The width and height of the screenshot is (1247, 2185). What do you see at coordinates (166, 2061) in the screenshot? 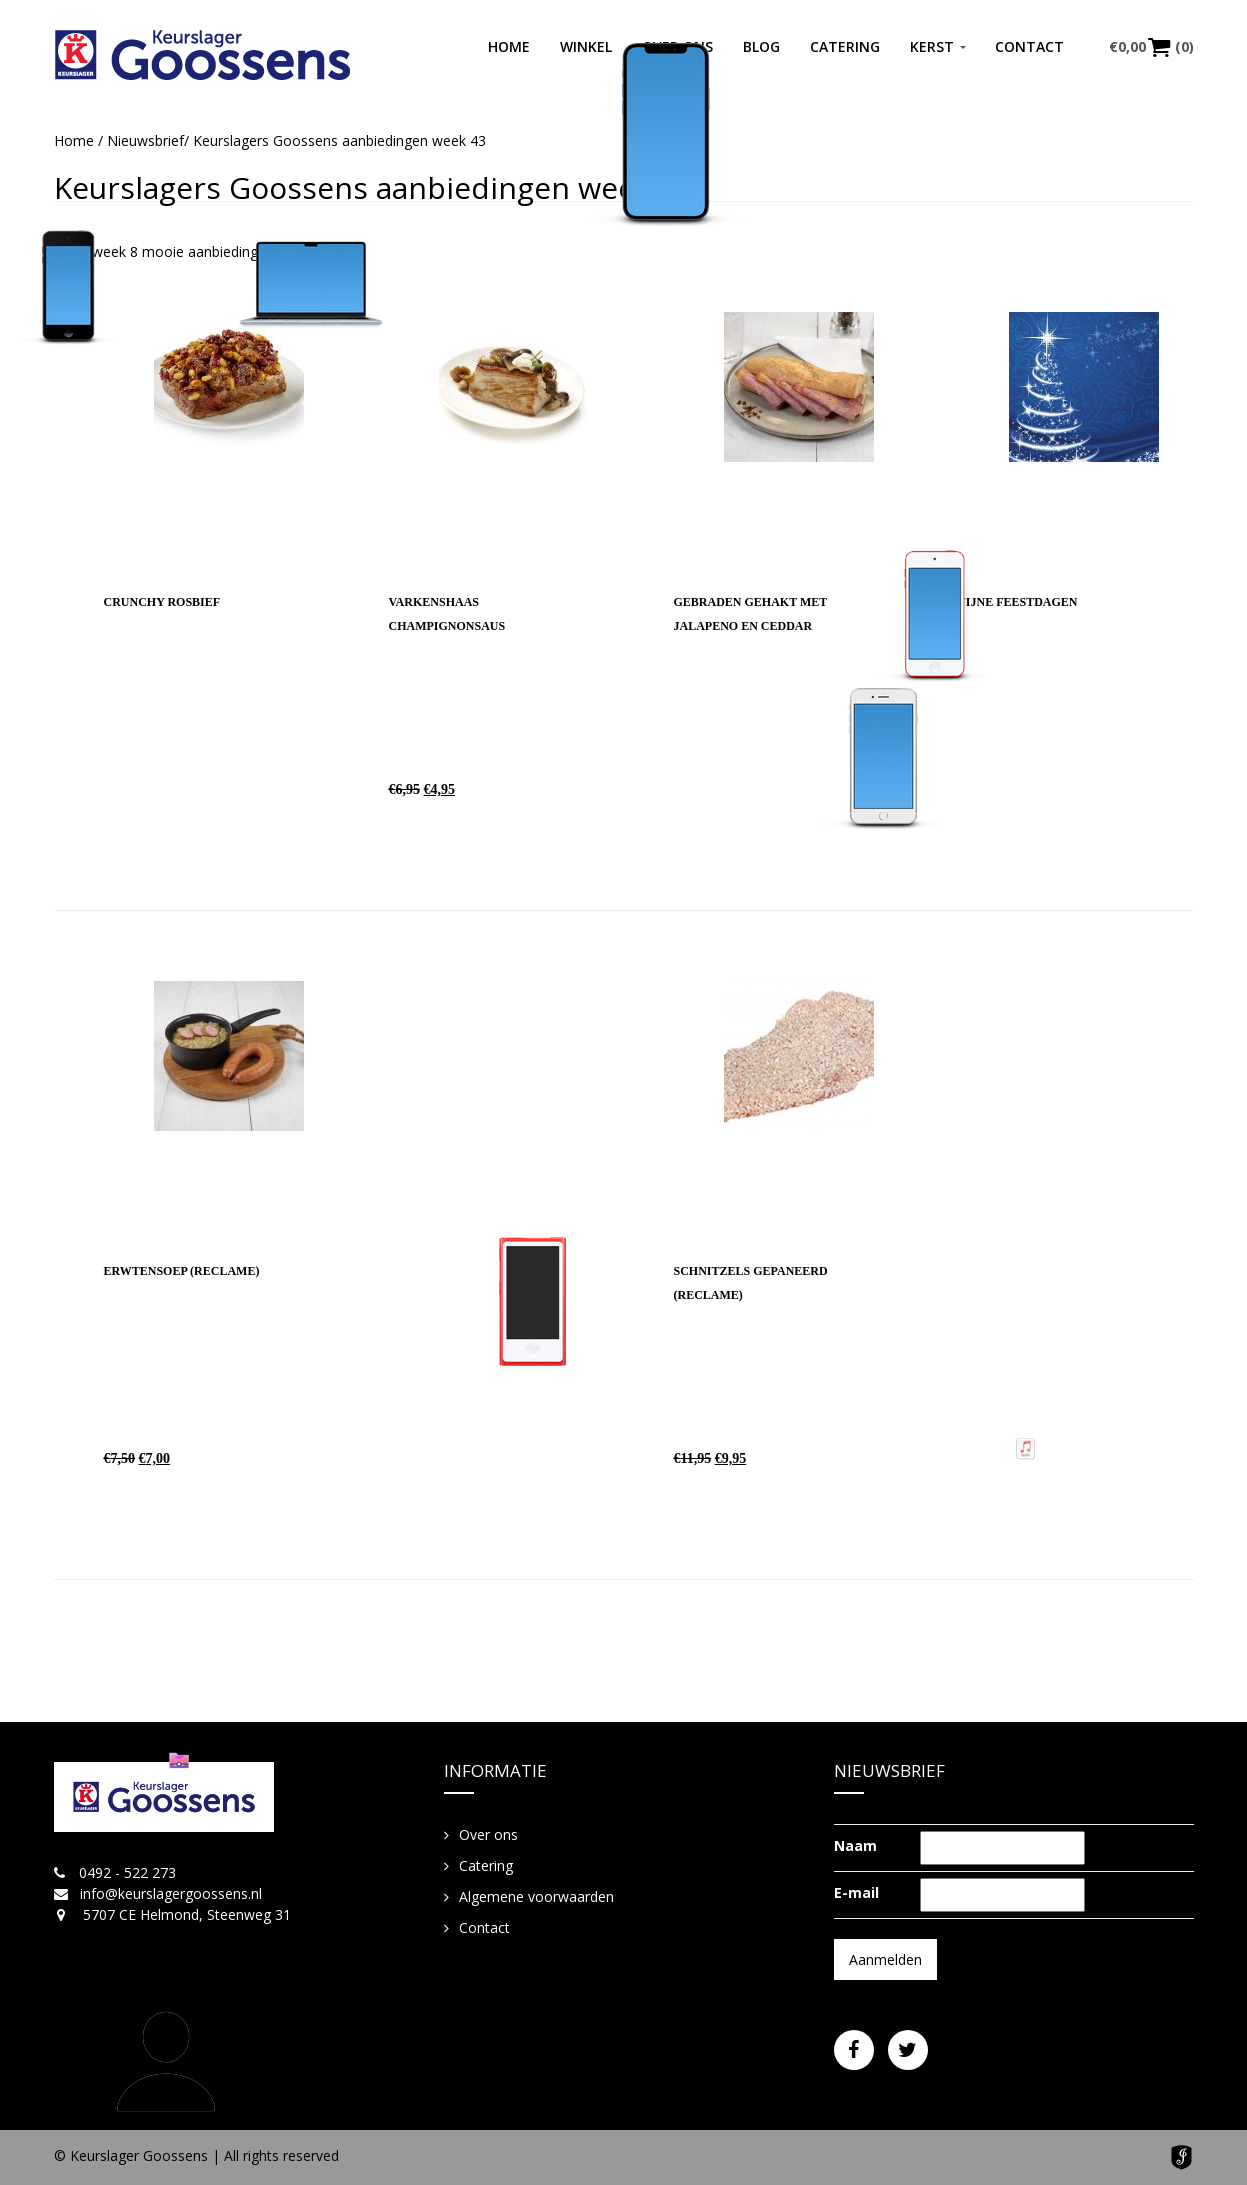
I see `view user profile` at bounding box center [166, 2061].